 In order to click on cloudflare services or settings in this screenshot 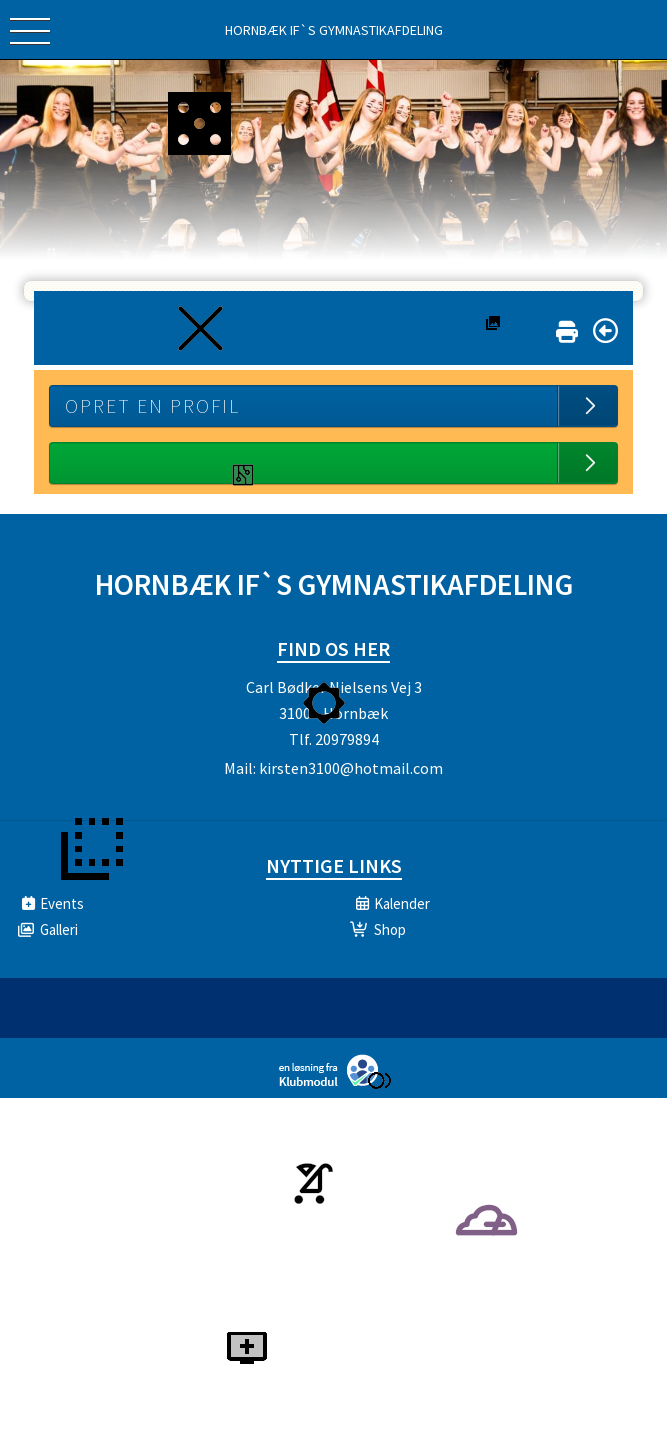, I will do `click(486, 1221)`.